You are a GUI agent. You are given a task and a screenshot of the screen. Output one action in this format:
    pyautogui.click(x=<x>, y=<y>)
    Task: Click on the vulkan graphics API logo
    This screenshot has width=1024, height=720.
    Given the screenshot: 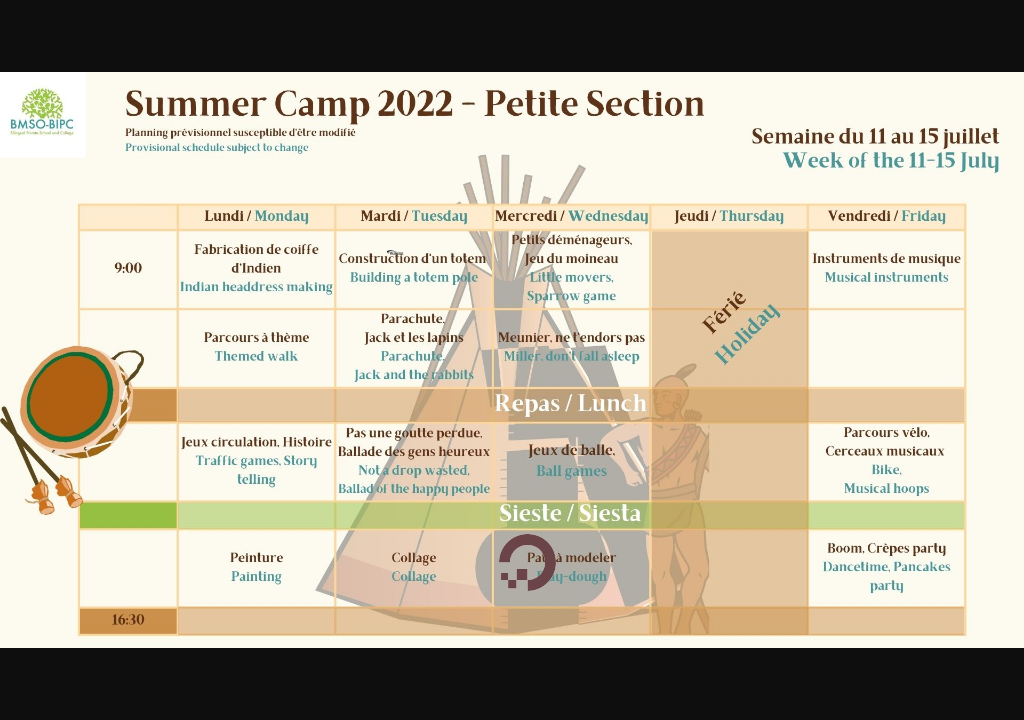 What is the action you would take?
    pyautogui.click(x=395, y=252)
    